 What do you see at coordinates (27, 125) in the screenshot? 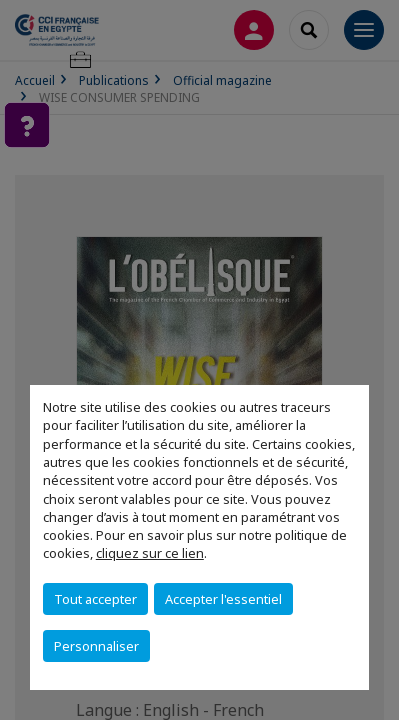
I see `access help or support` at bounding box center [27, 125].